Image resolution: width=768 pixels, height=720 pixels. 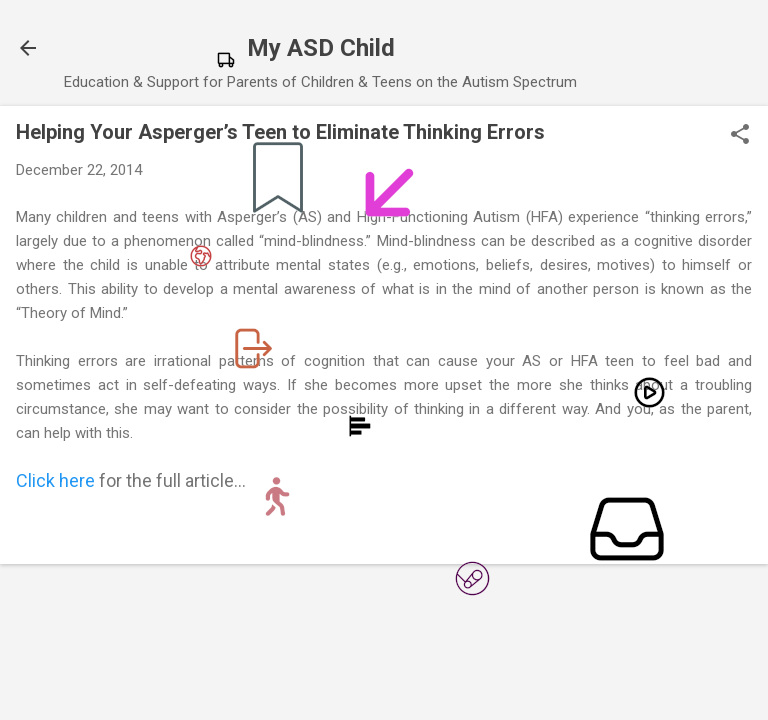 I want to click on view horizontal bar chart data, so click(x=359, y=426).